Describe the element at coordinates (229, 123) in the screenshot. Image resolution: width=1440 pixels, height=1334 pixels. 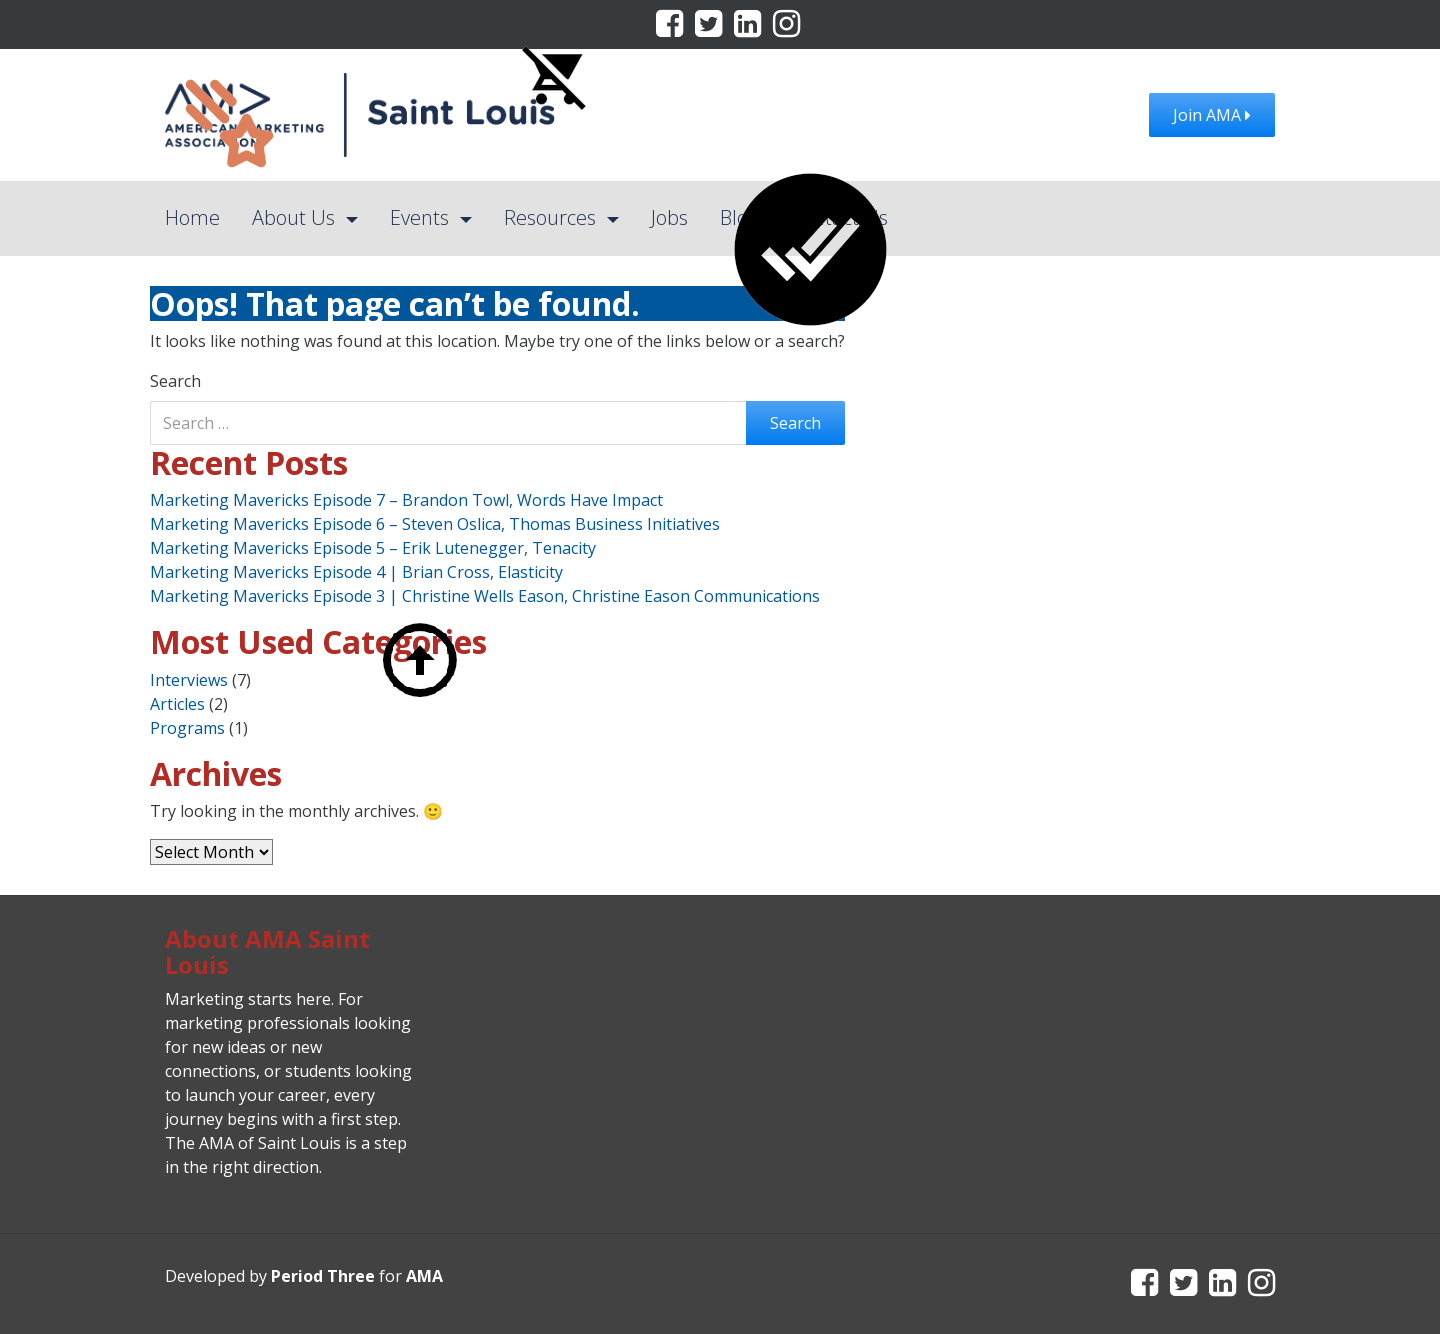
I see `indicates a trending or rising item` at that location.